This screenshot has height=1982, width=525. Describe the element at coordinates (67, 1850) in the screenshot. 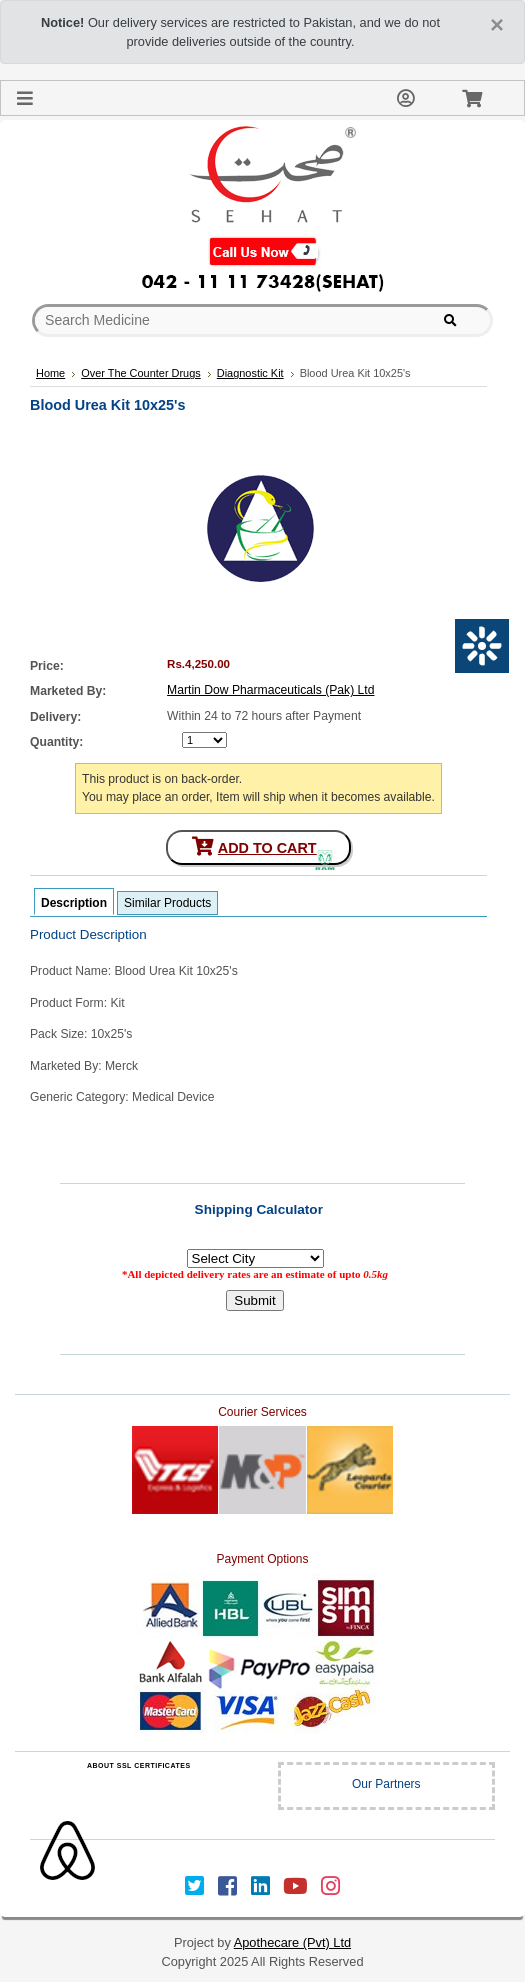

I see `open the Airbnb app` at that location.